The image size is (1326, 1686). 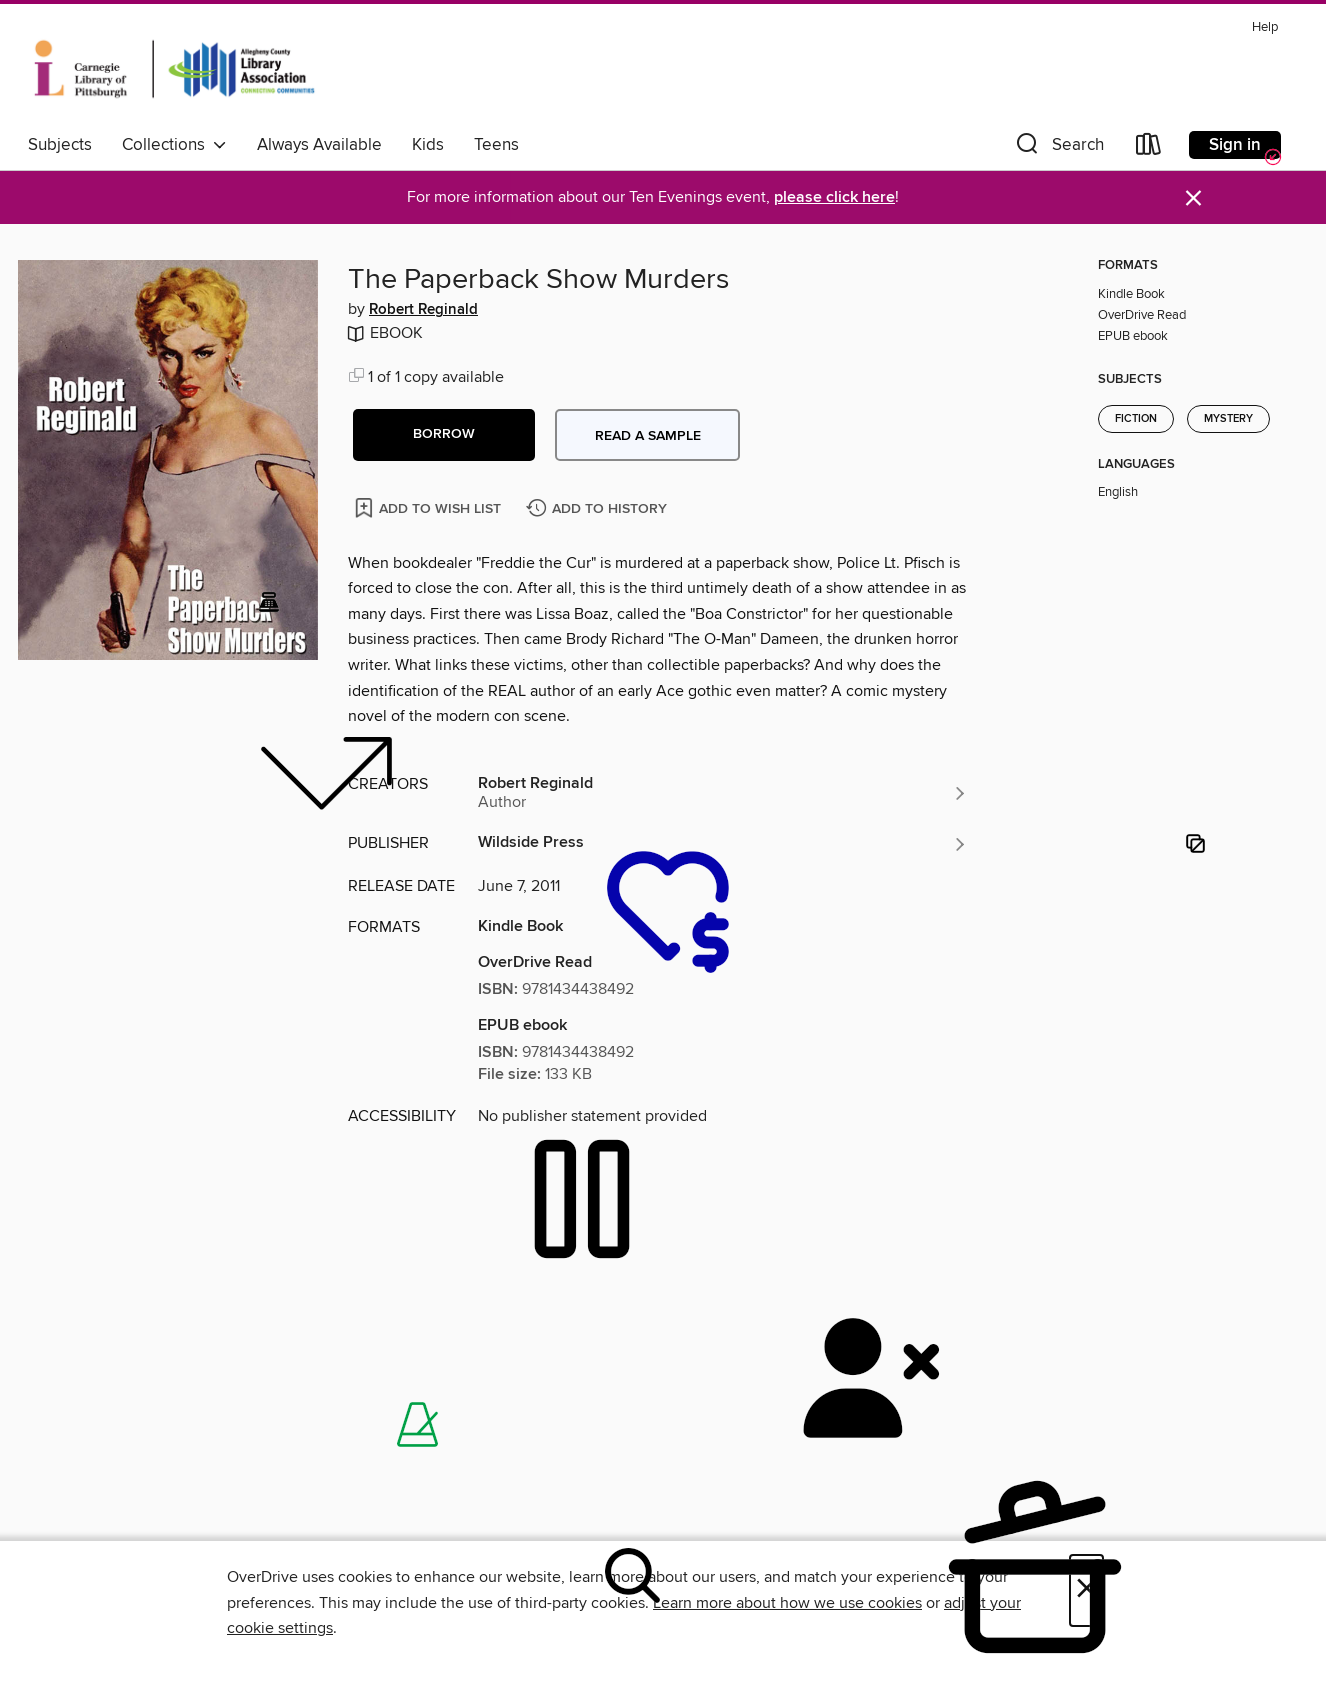 What do you see at coordinates (269, 602) in the screenshot?
I see `access point of sale terminal` at bounding box center [269, 602].